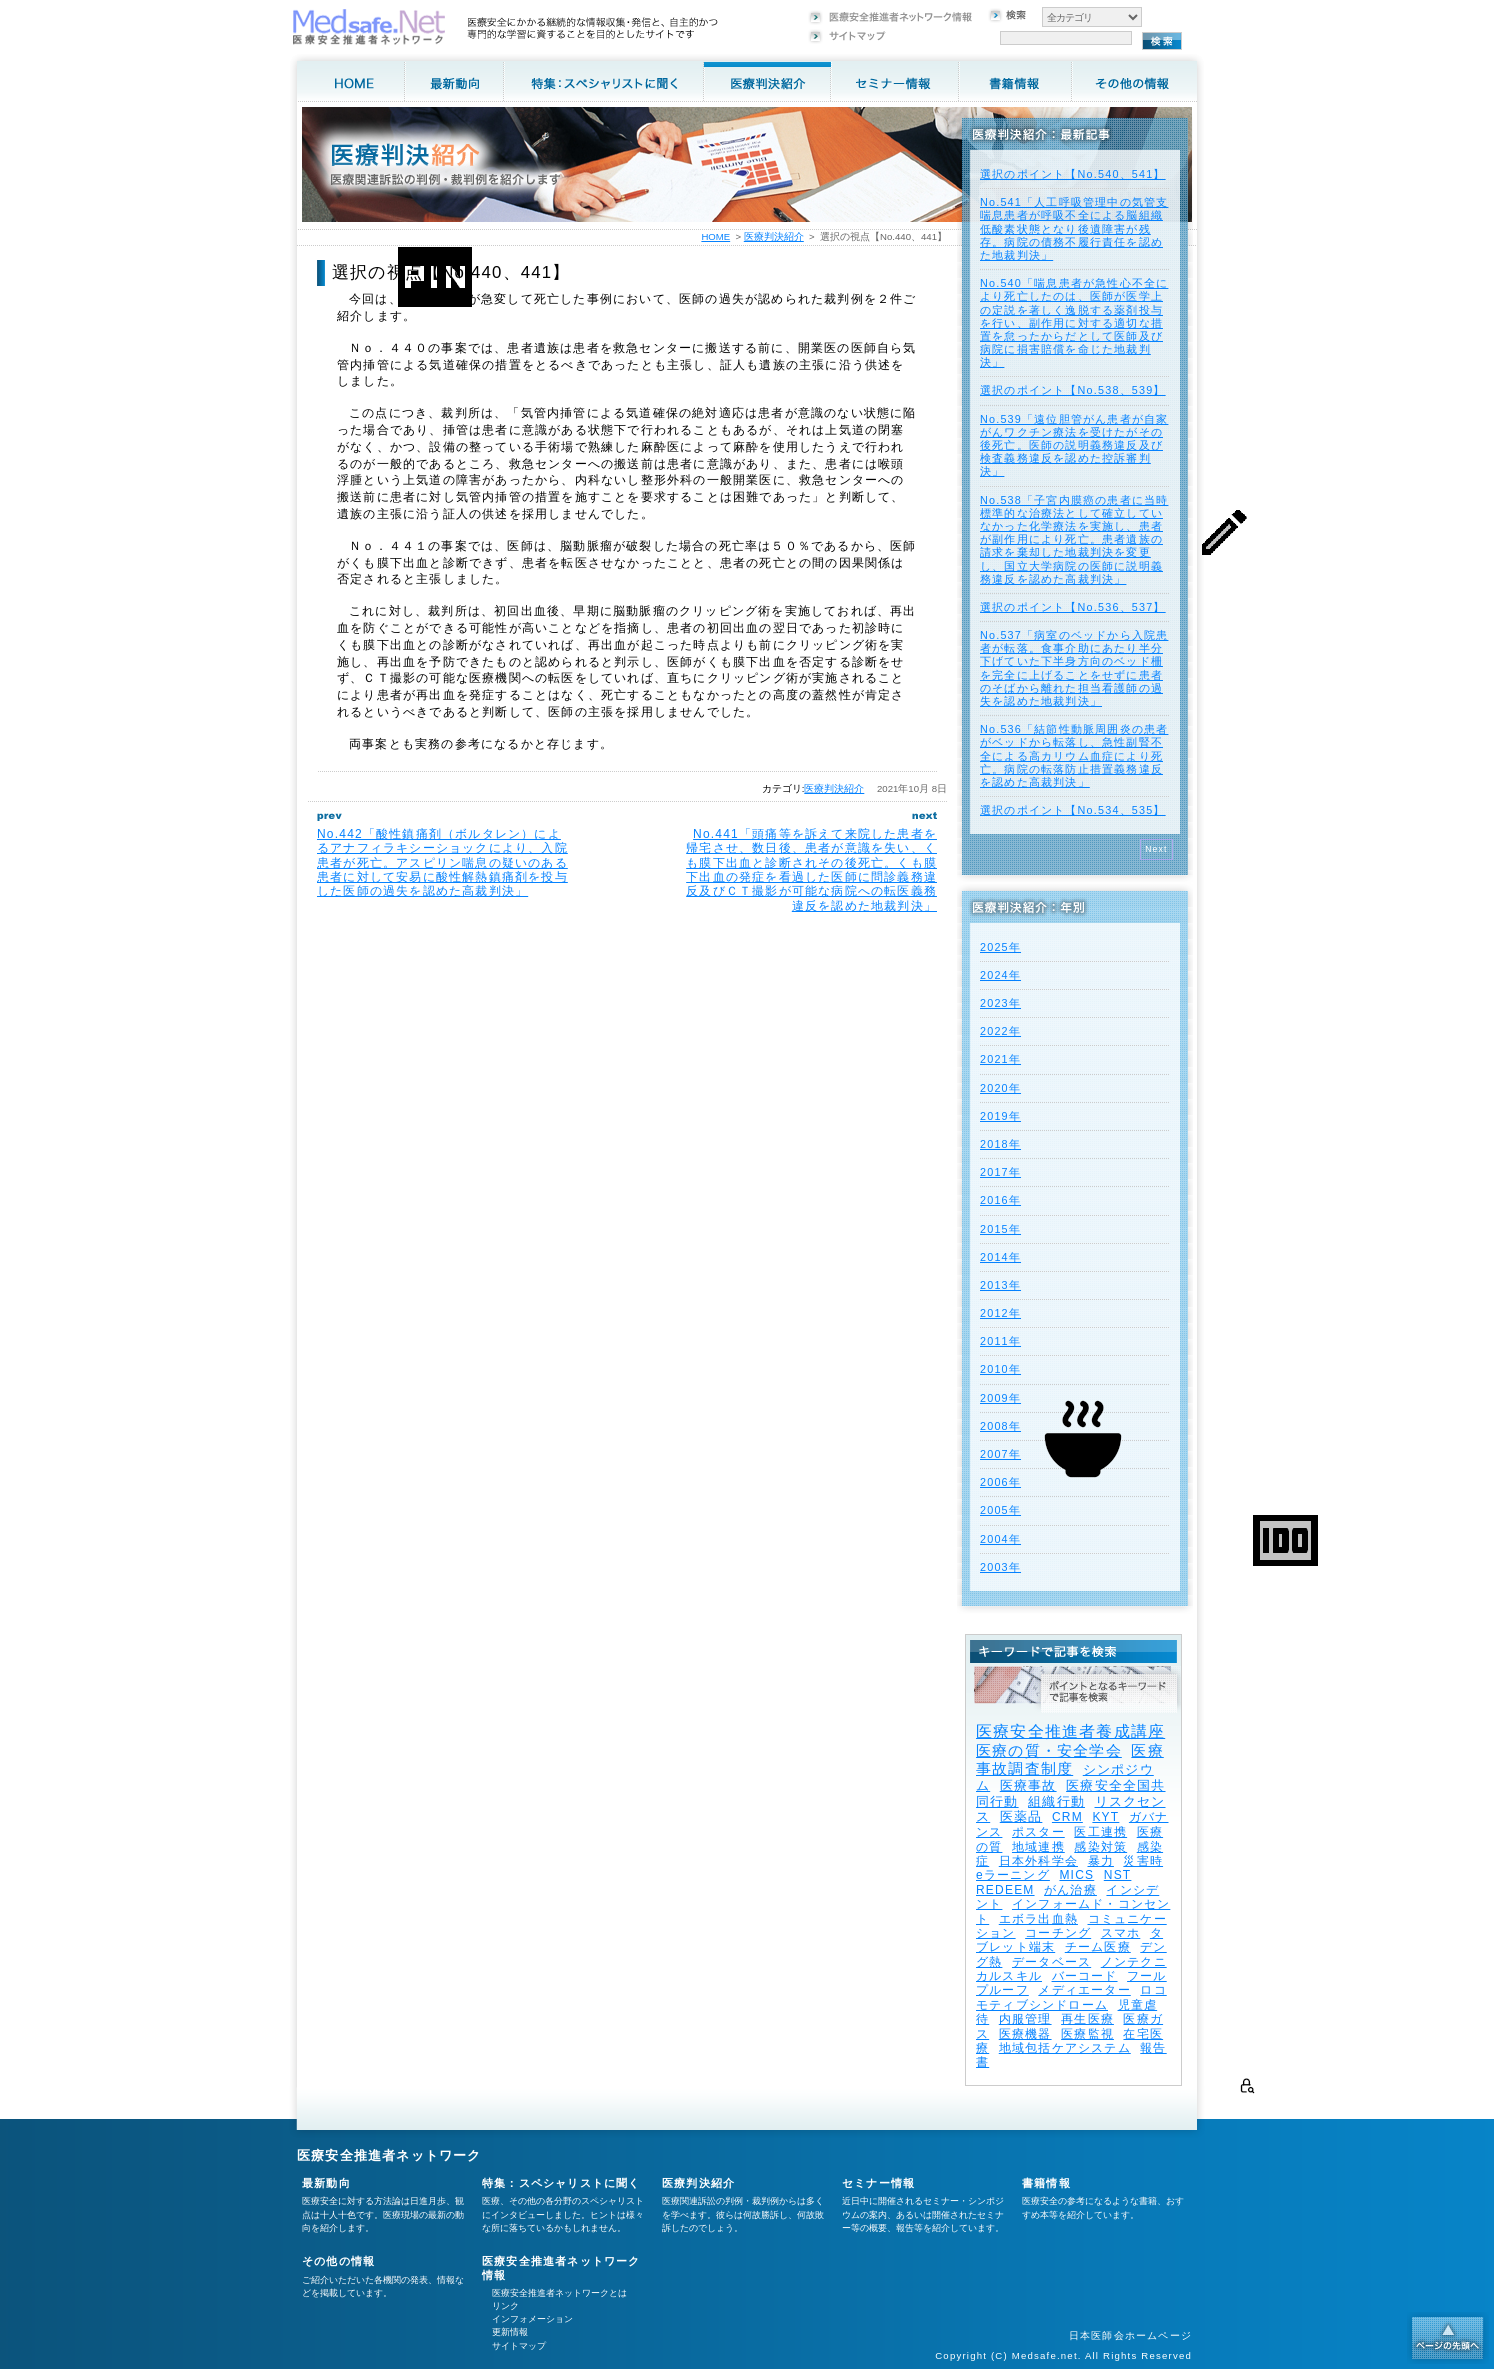  What do you see at coordinates (1083, 1439) in the screenshot?
I see `view hot food or soup options` at bounding box center [1083, 1439].